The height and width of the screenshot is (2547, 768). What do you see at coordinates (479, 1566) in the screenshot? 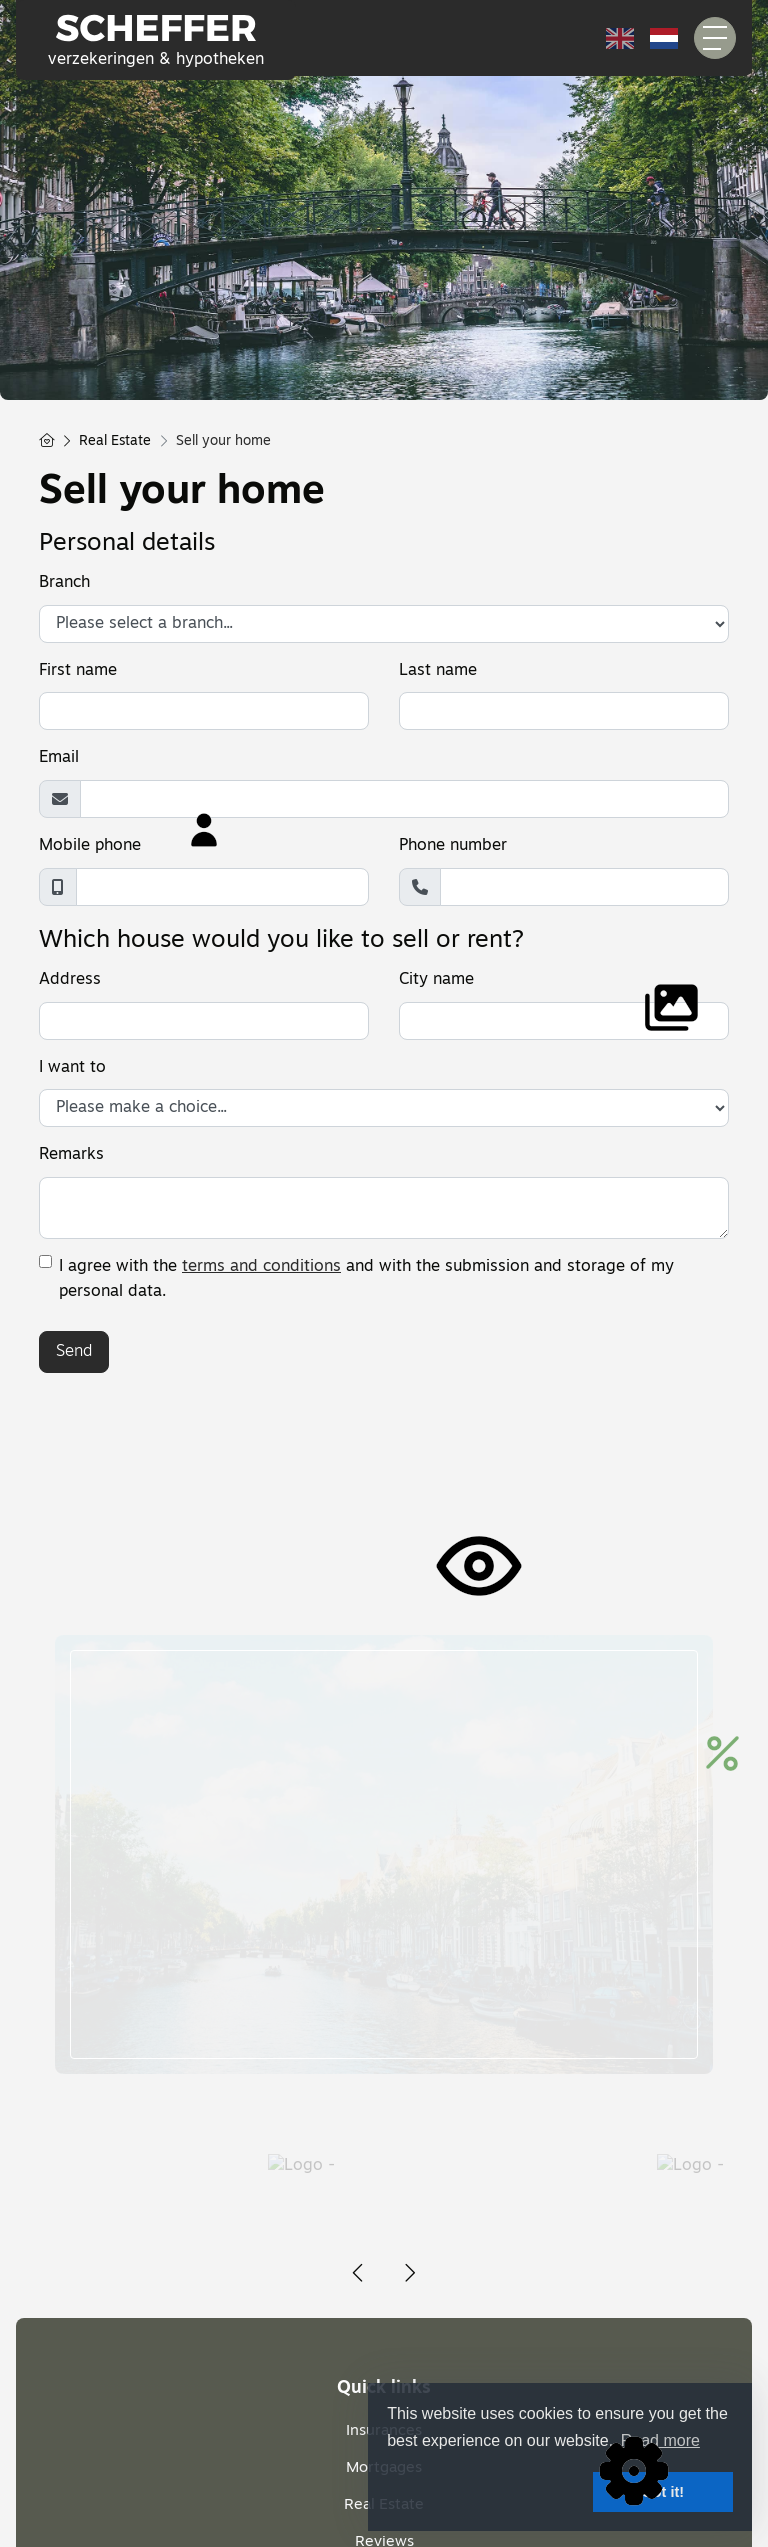
I see `view or preview content` at bounding box center [479, 1566].